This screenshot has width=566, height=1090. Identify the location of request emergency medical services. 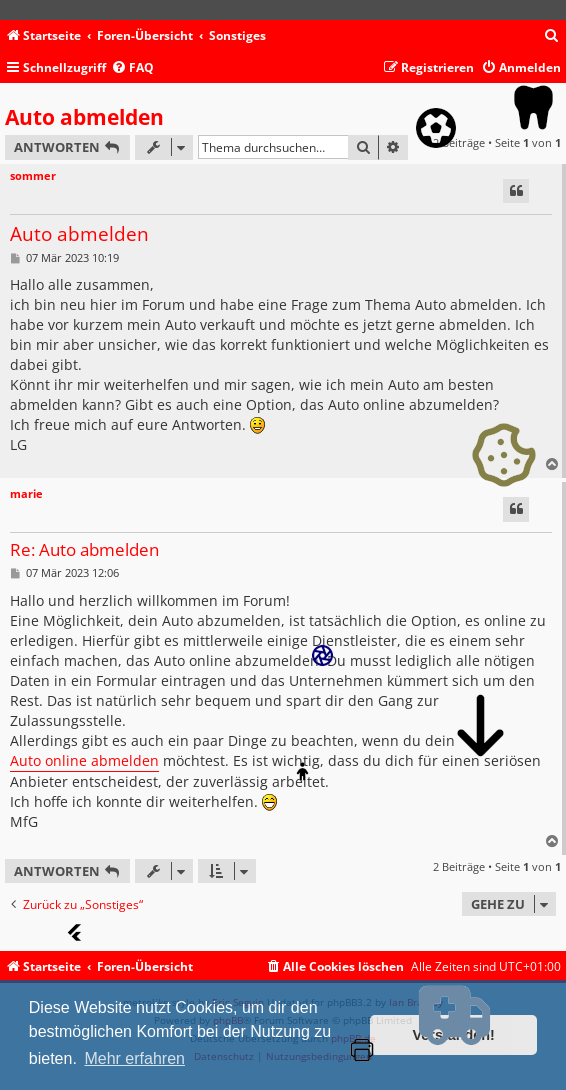
(454, 1013).